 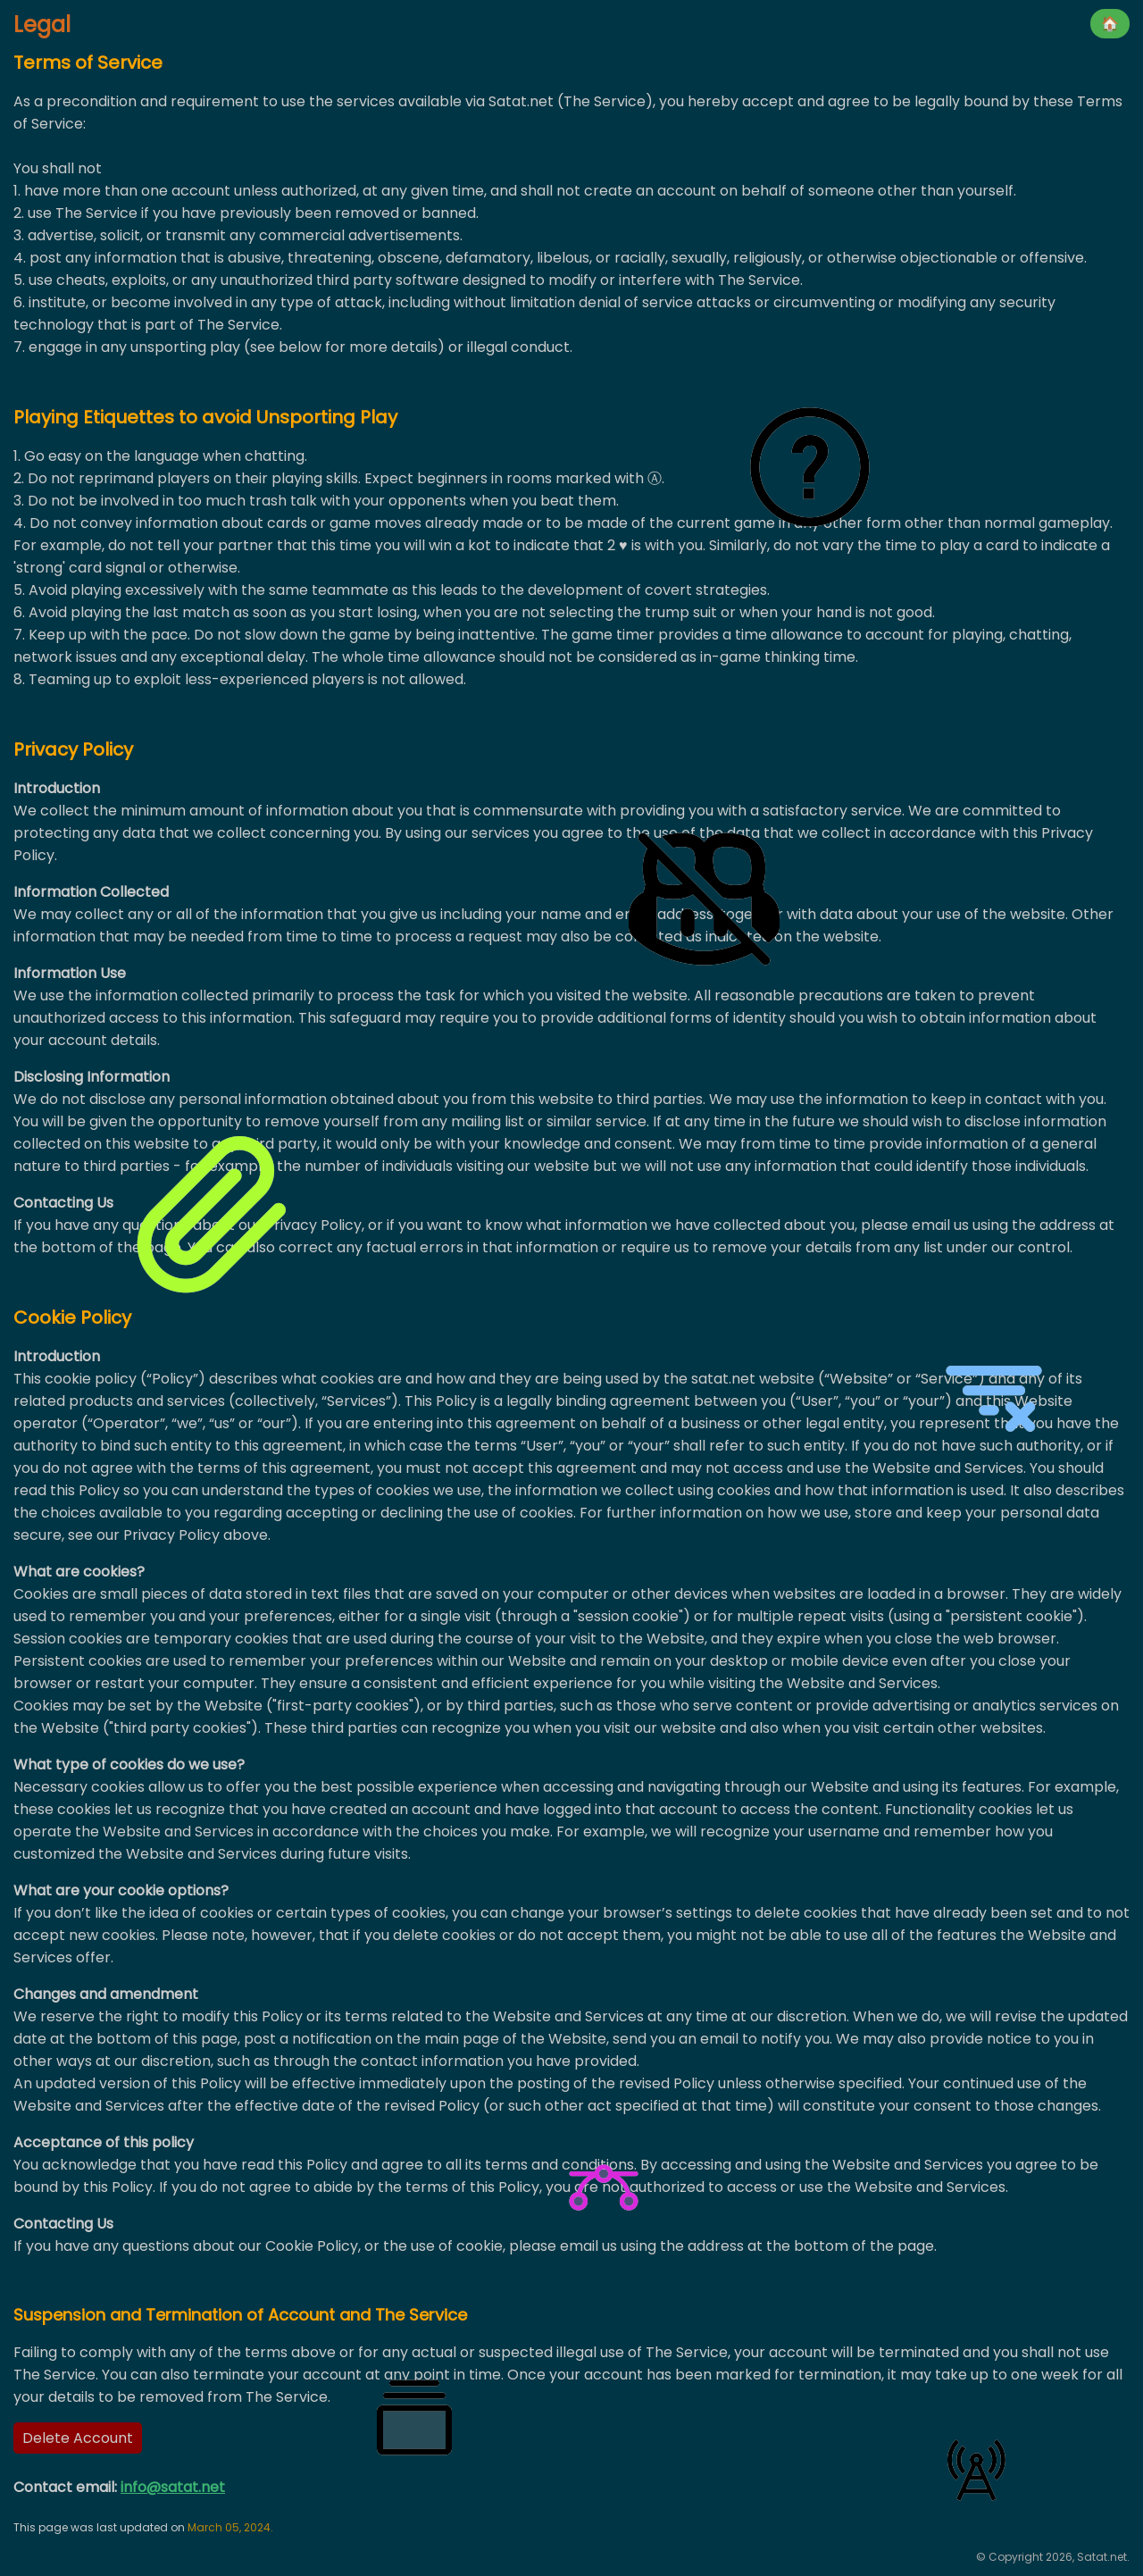 What do you see at coordinates (414, 2421) in the screenshot?
I see `view stacked cards or layers` at bounding box center [414, 2421].